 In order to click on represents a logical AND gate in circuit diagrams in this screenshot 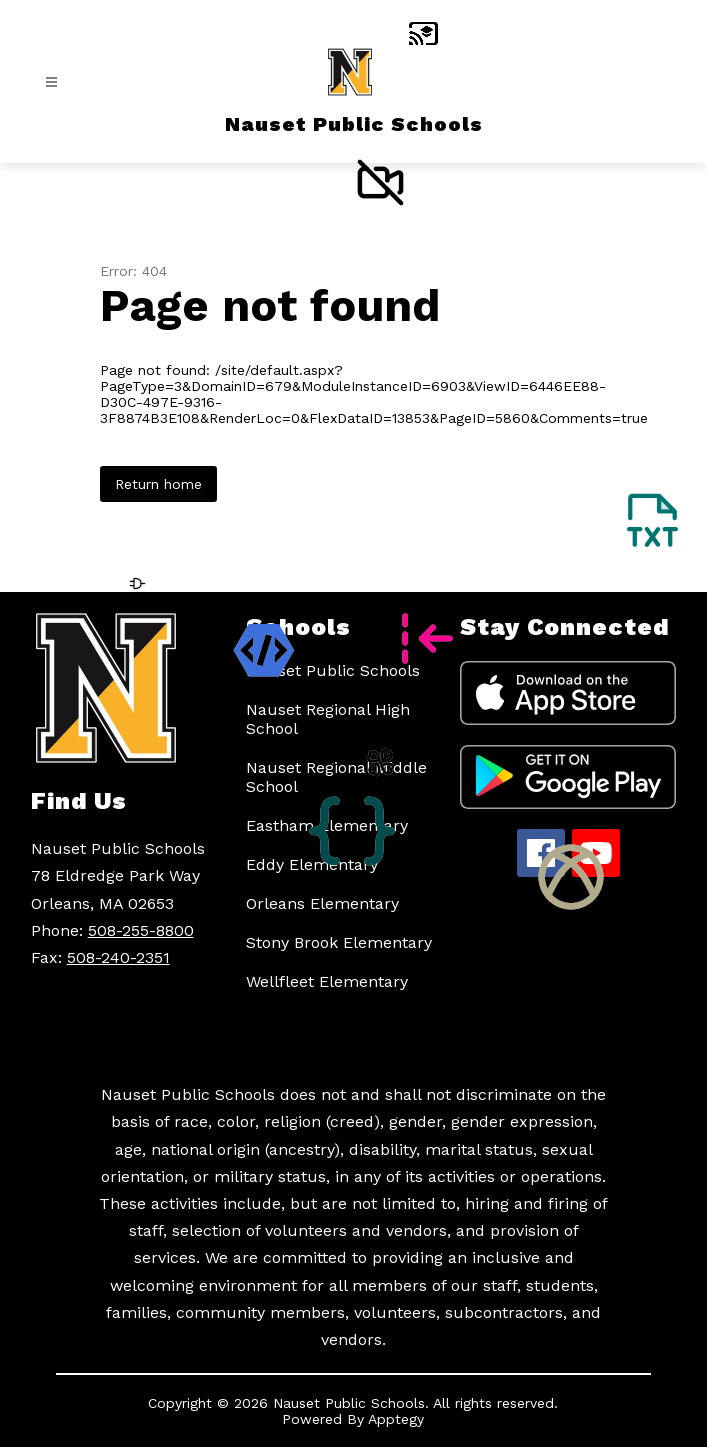, I will do `click(137, 583)`.